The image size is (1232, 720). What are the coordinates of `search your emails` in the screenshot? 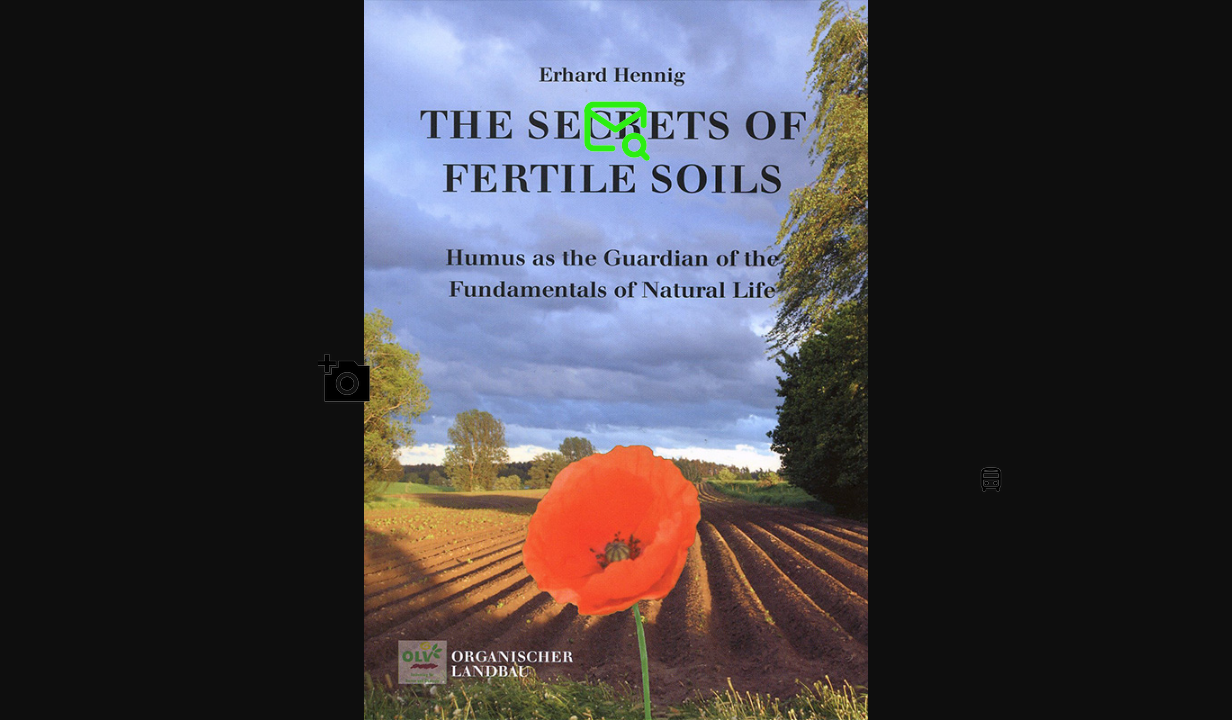 It's located at (615, 126).